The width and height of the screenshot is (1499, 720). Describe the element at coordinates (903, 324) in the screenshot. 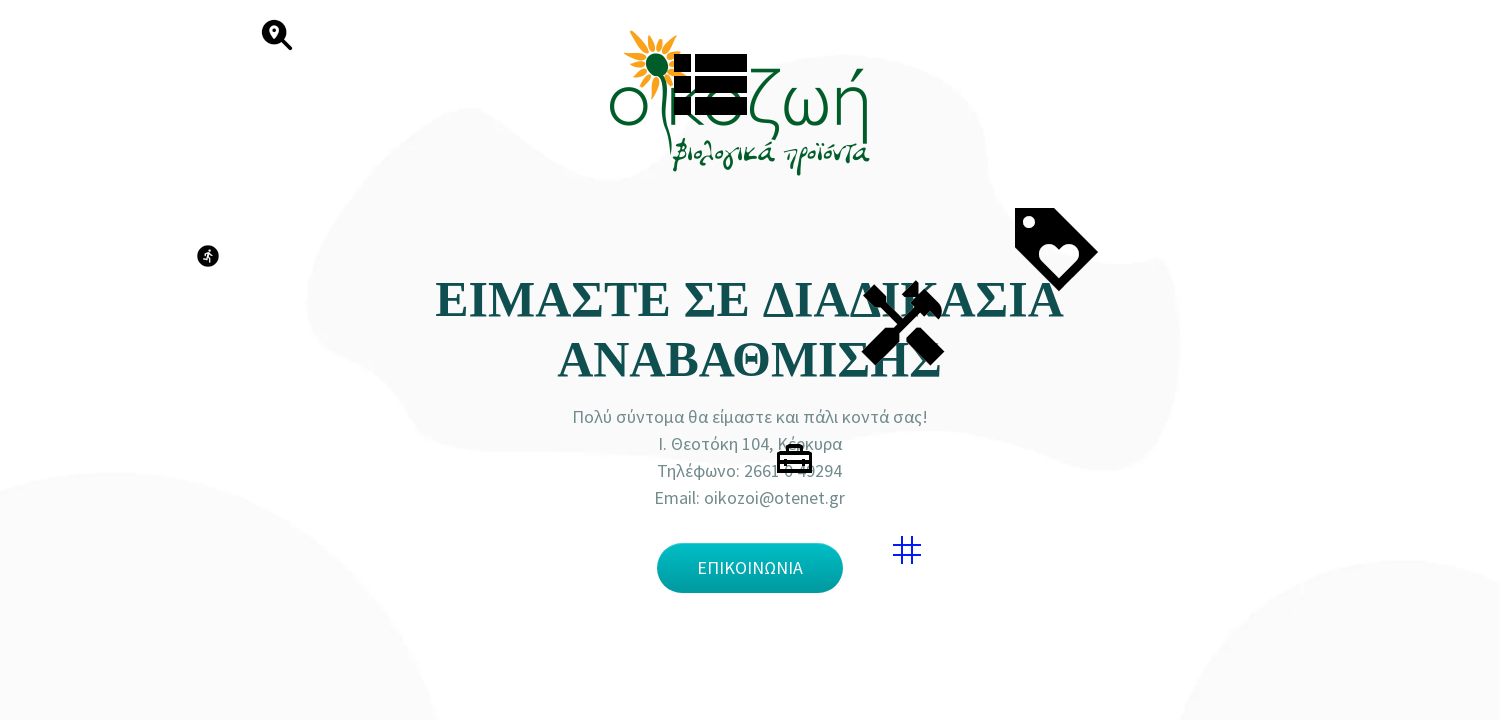

I see `access tools and settings` at that location.